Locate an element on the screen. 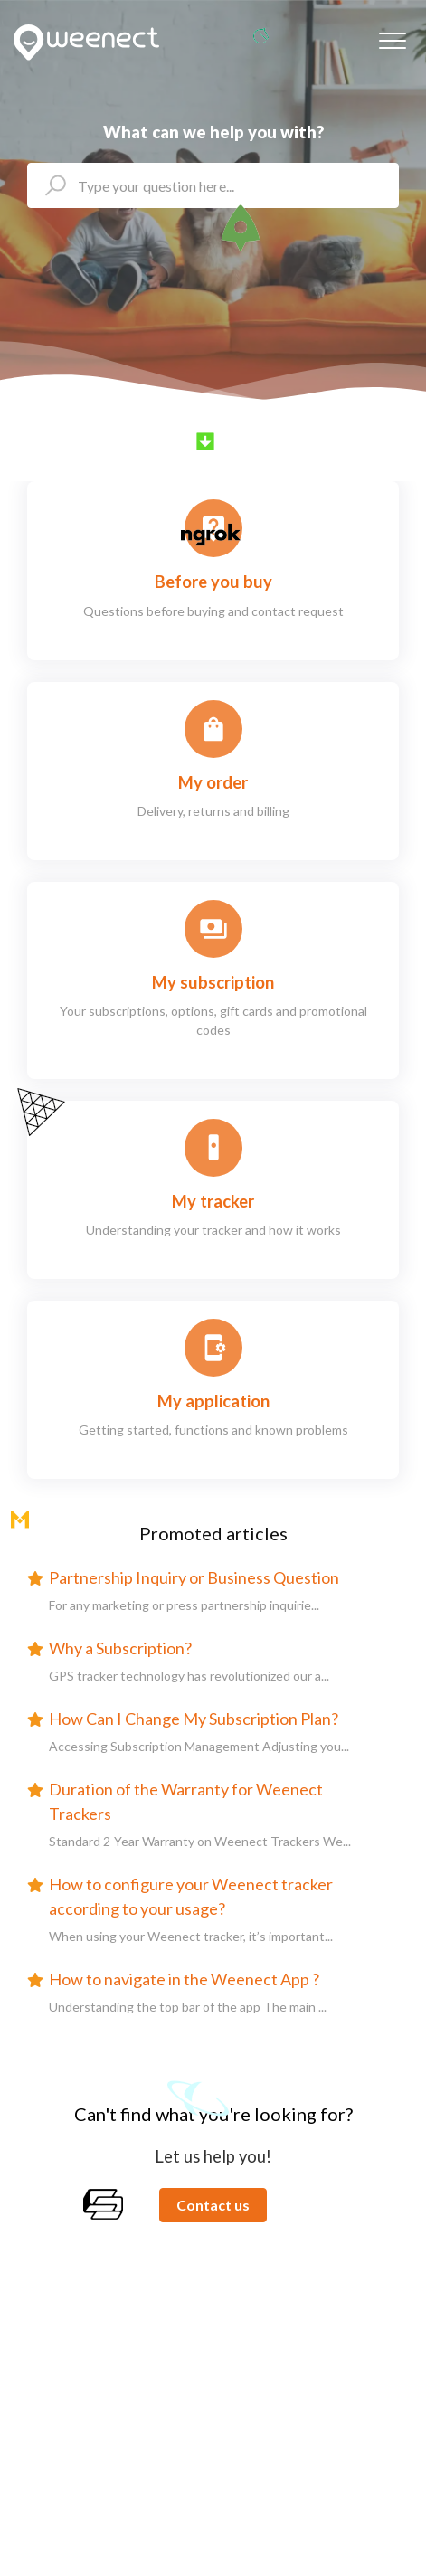 The image size is (426, 2576). saturn brand logo is located at coordinates (198, 2098).